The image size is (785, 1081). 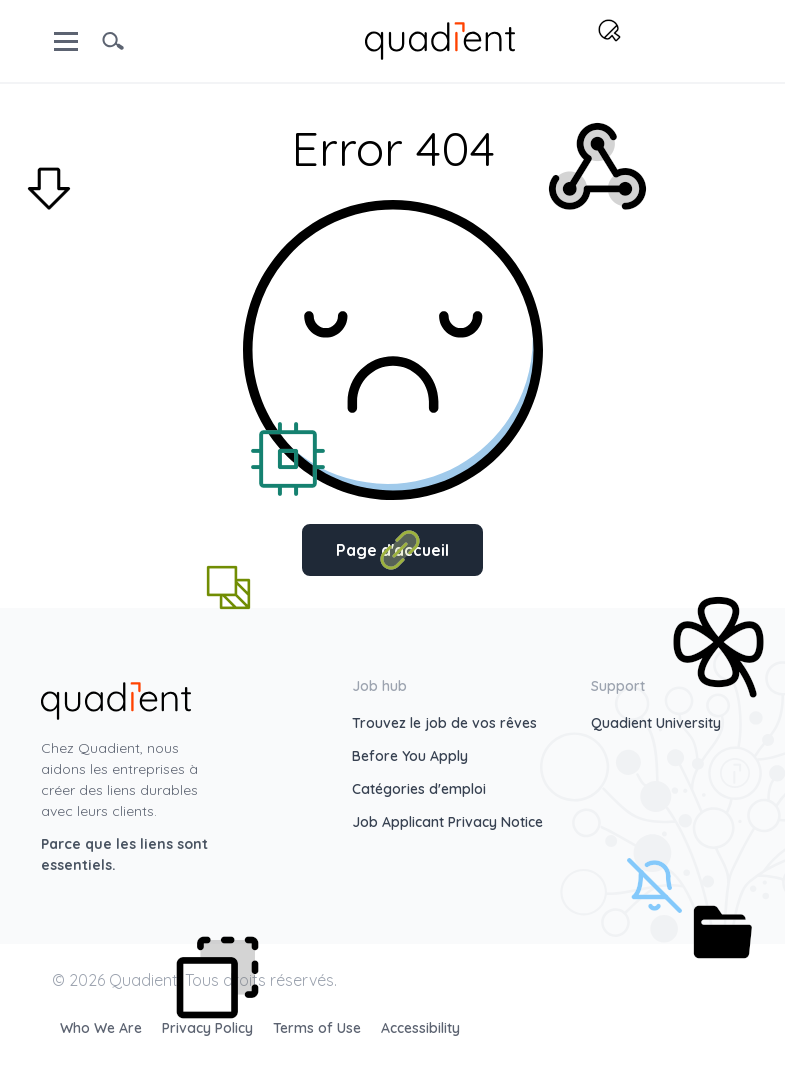 I want to click on access table tennis or ping pong game, so click(x=609, y=30).